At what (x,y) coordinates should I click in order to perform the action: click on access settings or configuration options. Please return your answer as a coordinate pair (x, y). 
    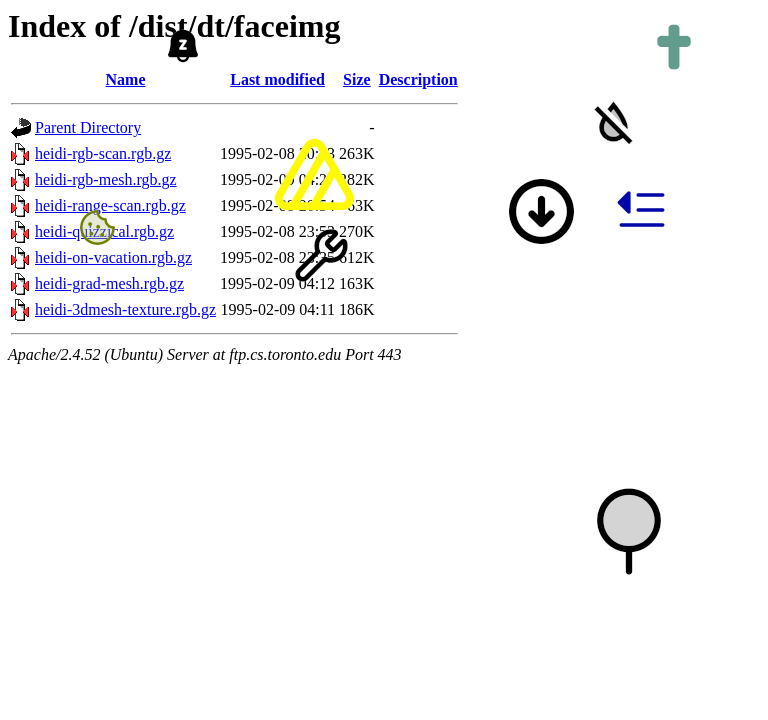
    Looking at the image, I should click on (321, 255).